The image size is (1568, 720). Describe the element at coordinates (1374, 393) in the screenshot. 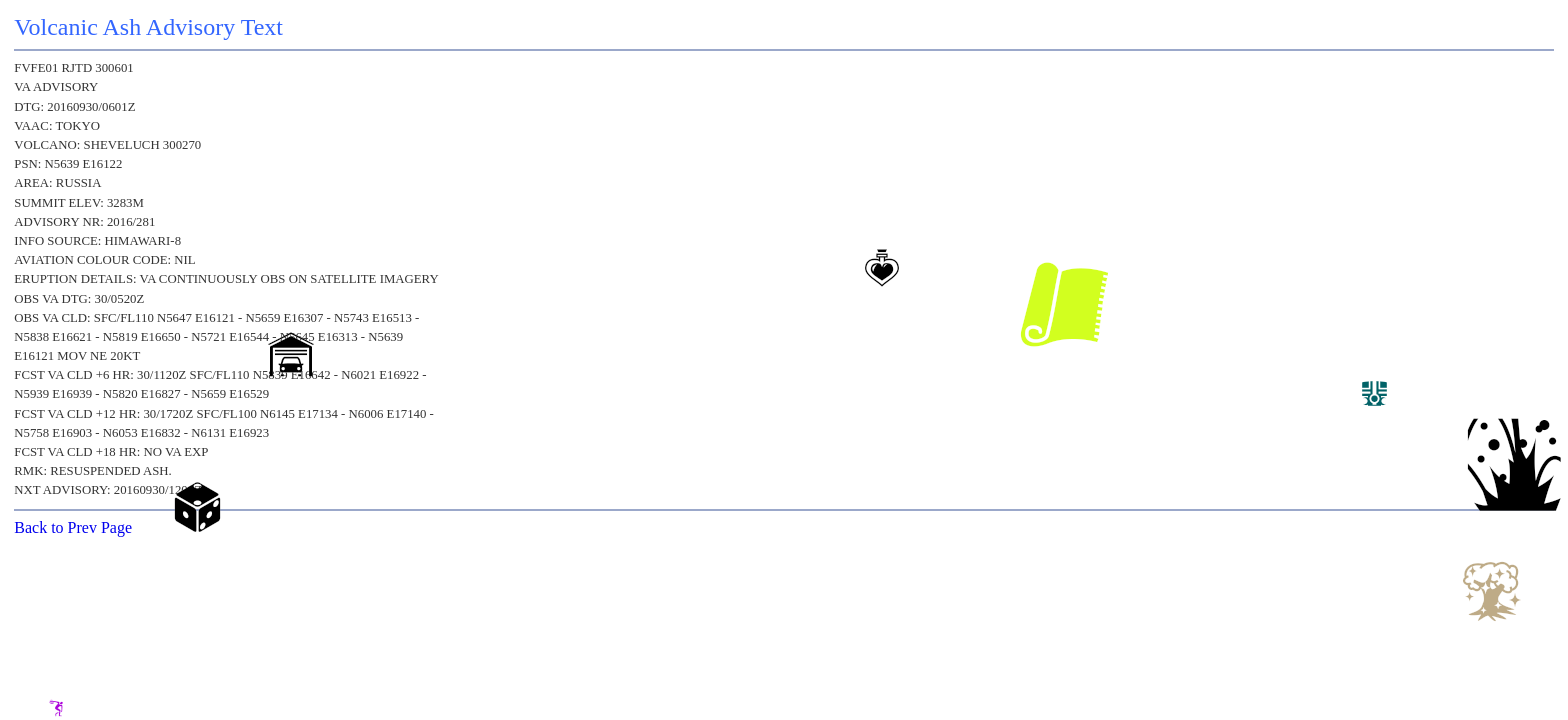

I see `engine or motor settings` at that location.